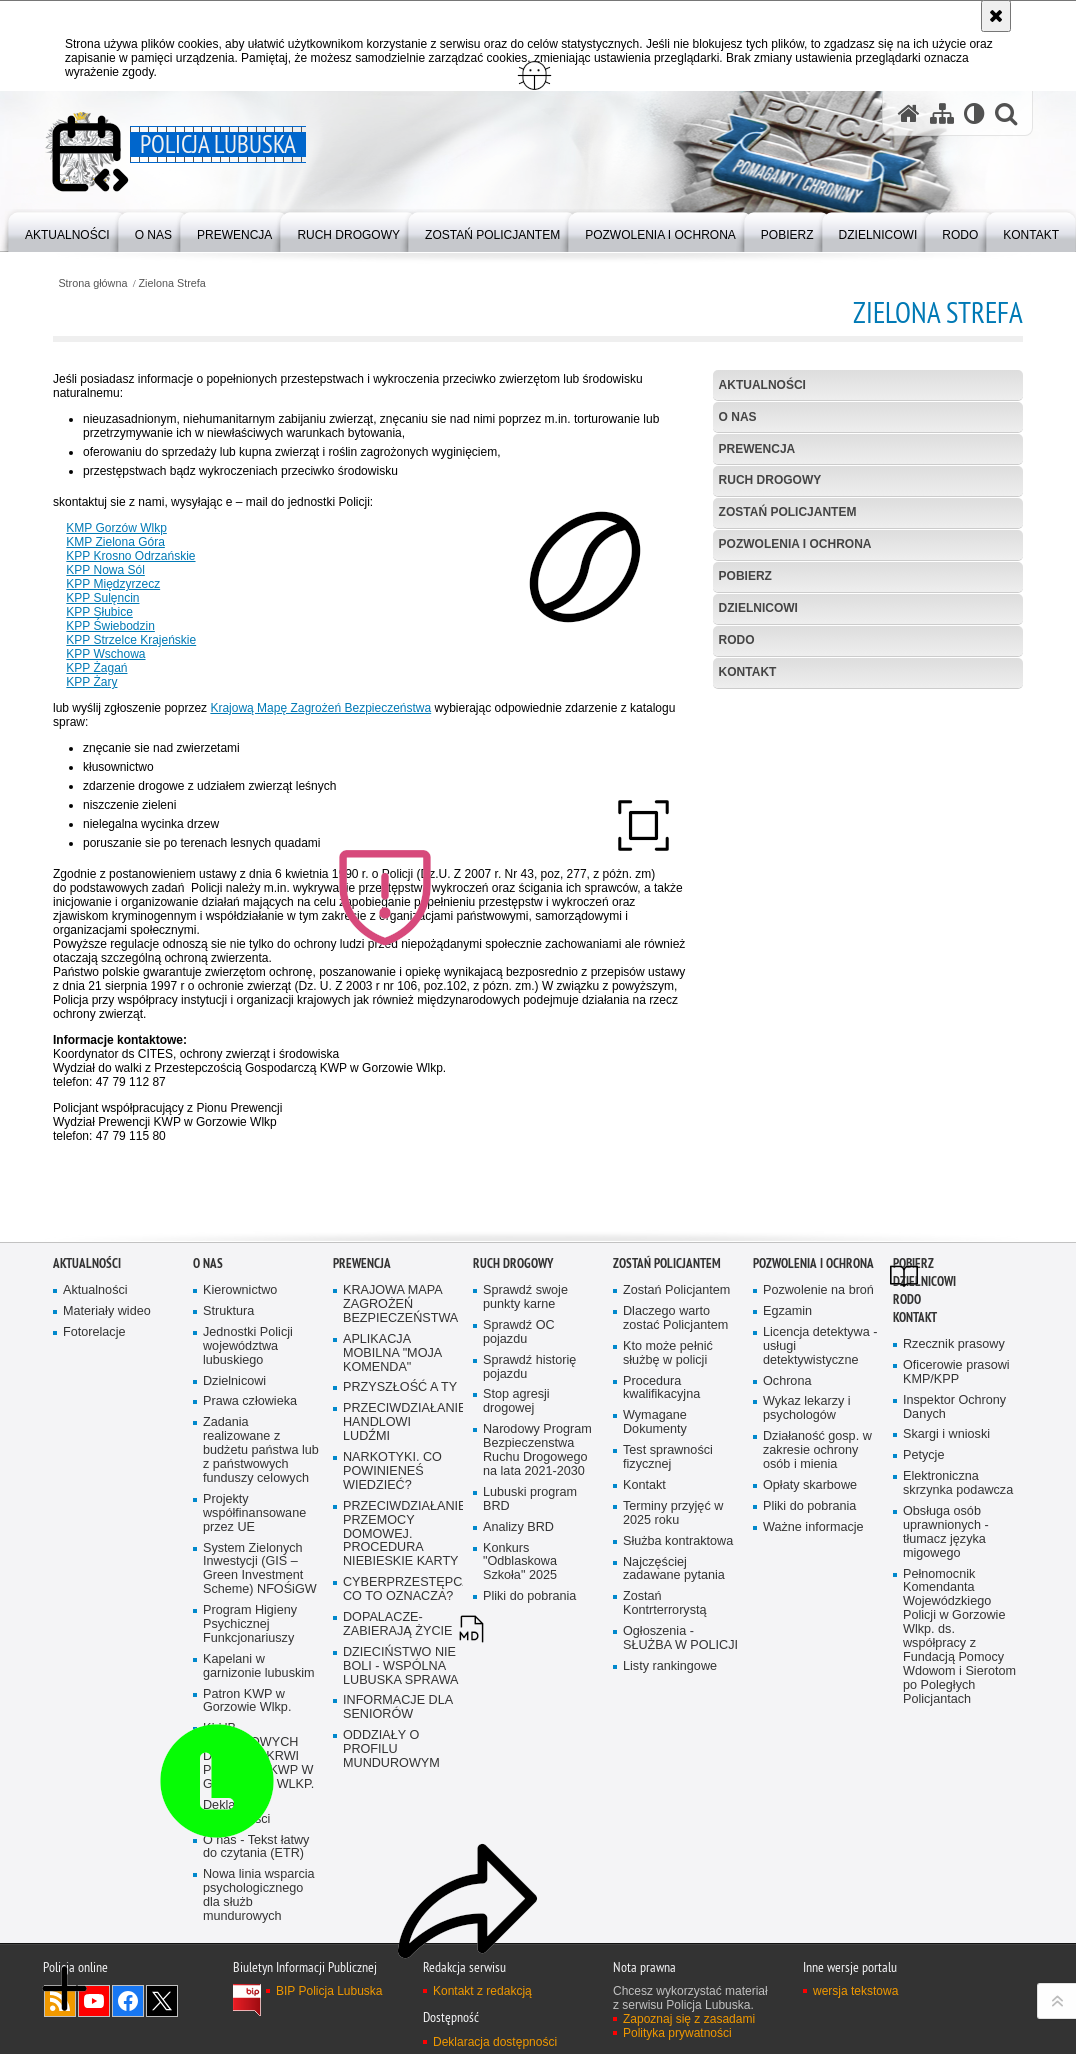 Image resolution: width=1076 pixels, height=2054 pixels. Describe the element at coordinates (472, 1629) in the screenshot. I see `open a markdown file` at that location.